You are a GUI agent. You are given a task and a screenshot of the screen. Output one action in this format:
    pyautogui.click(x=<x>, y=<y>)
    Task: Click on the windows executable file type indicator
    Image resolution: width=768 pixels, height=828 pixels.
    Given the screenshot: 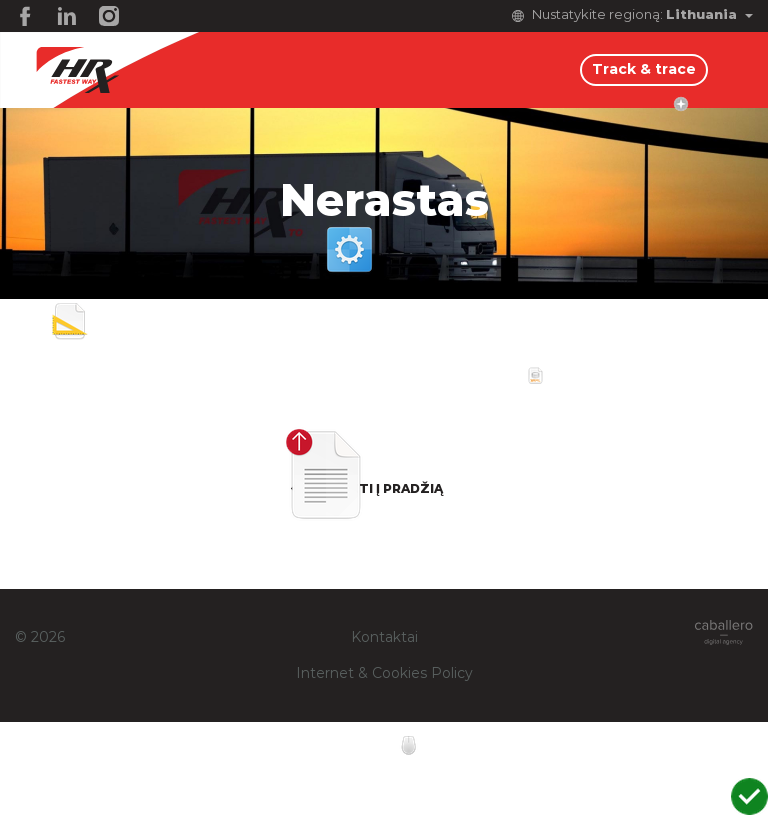 What is the action you would take?
    pyautogui.click(x=349, y=249)
    